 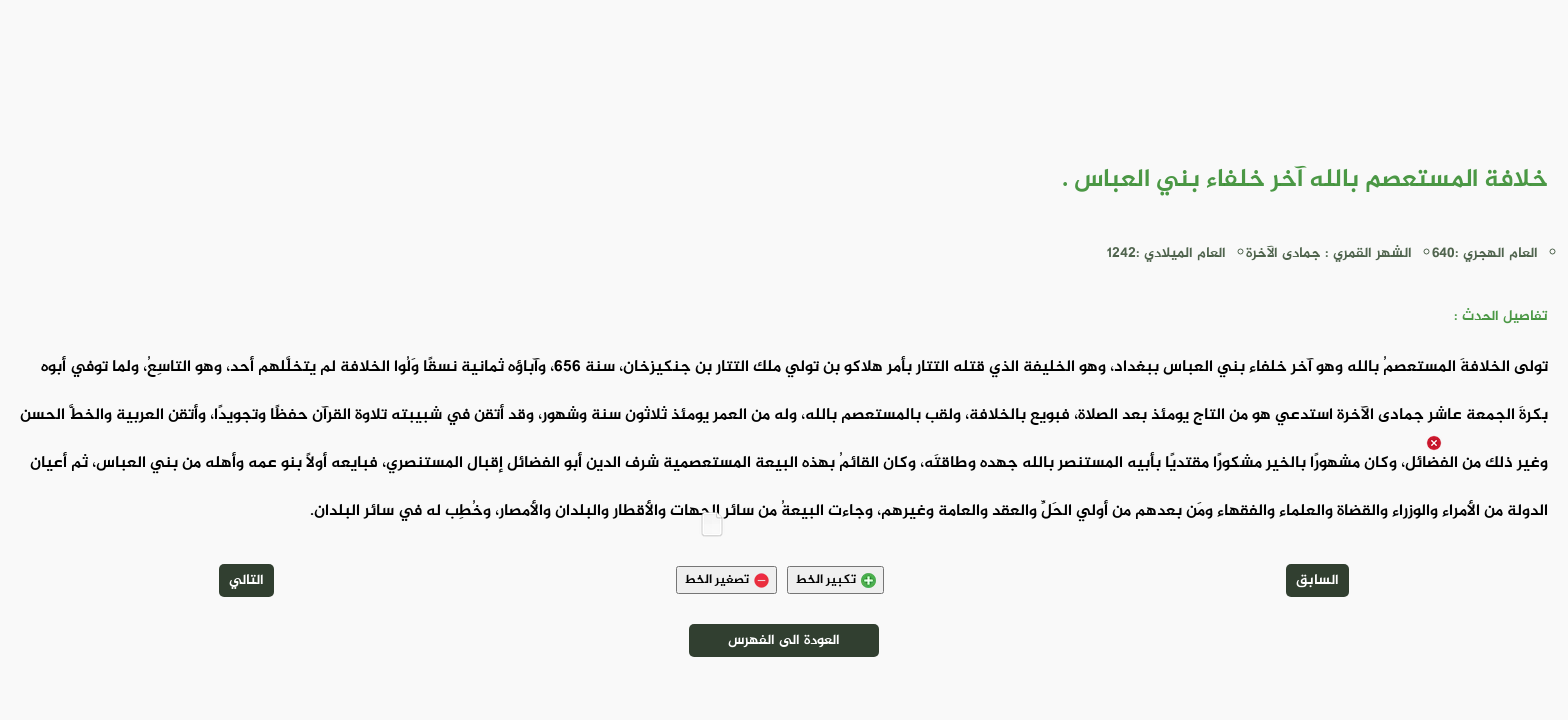 What do you see at coordinates (1434, 443) in the screenshot?
I see `close the current window` at bounding box center [1434, 443].